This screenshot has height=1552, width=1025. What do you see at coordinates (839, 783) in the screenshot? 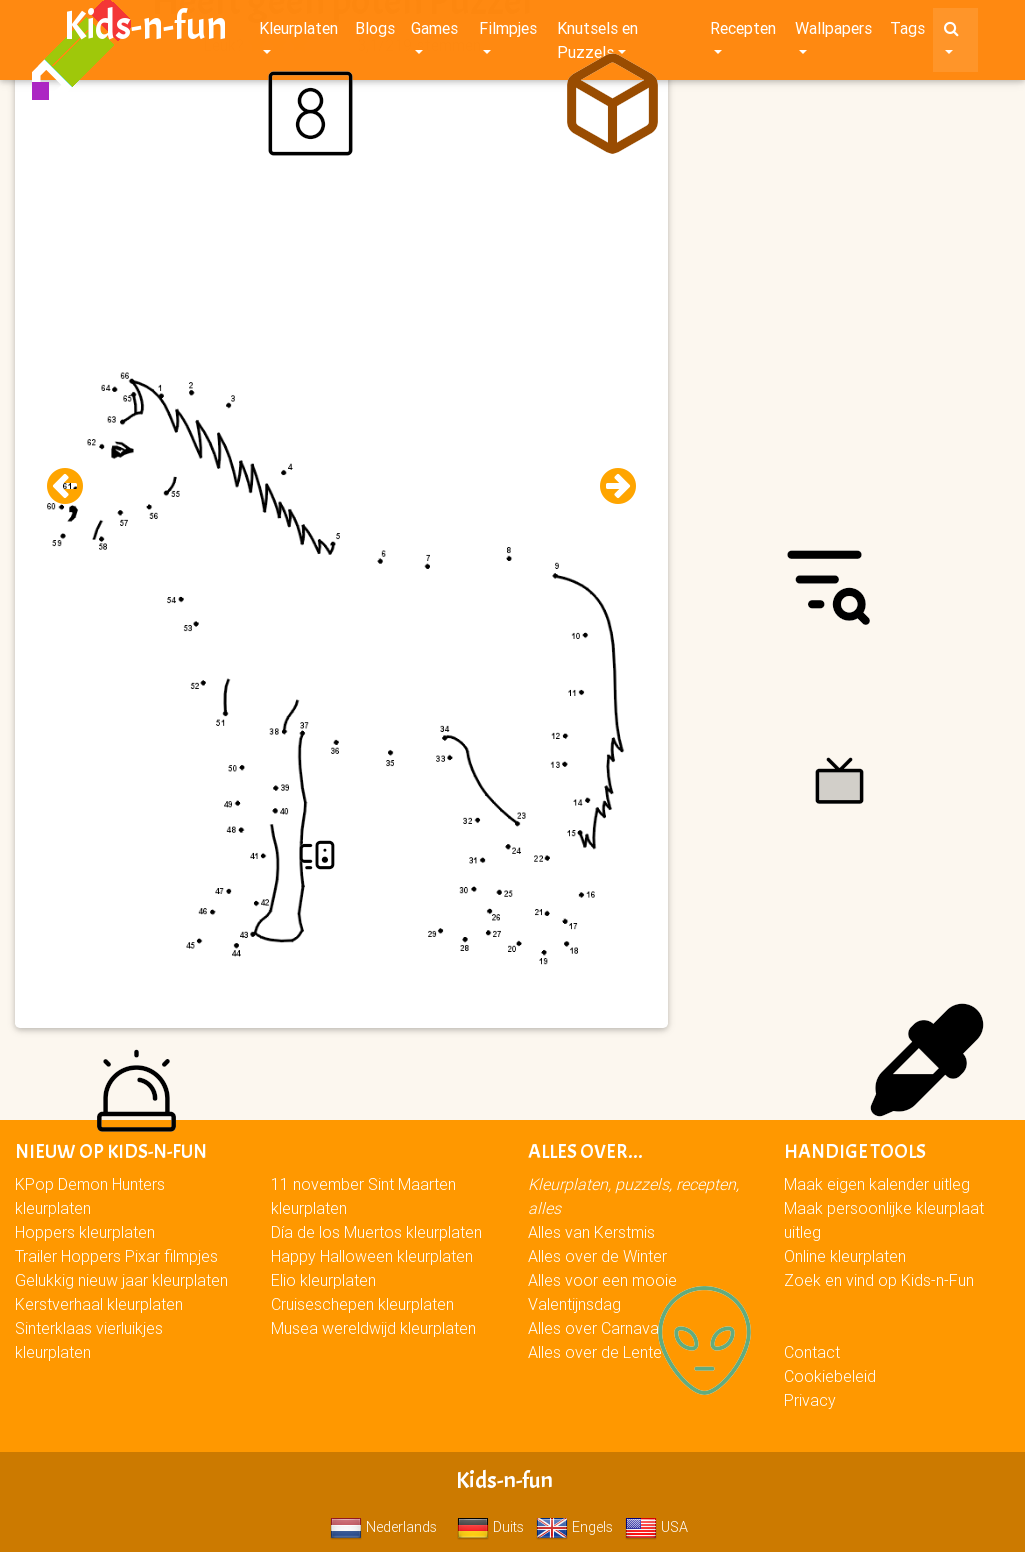
I see `access TV or video streaming features` at bounding box center [839, 783].